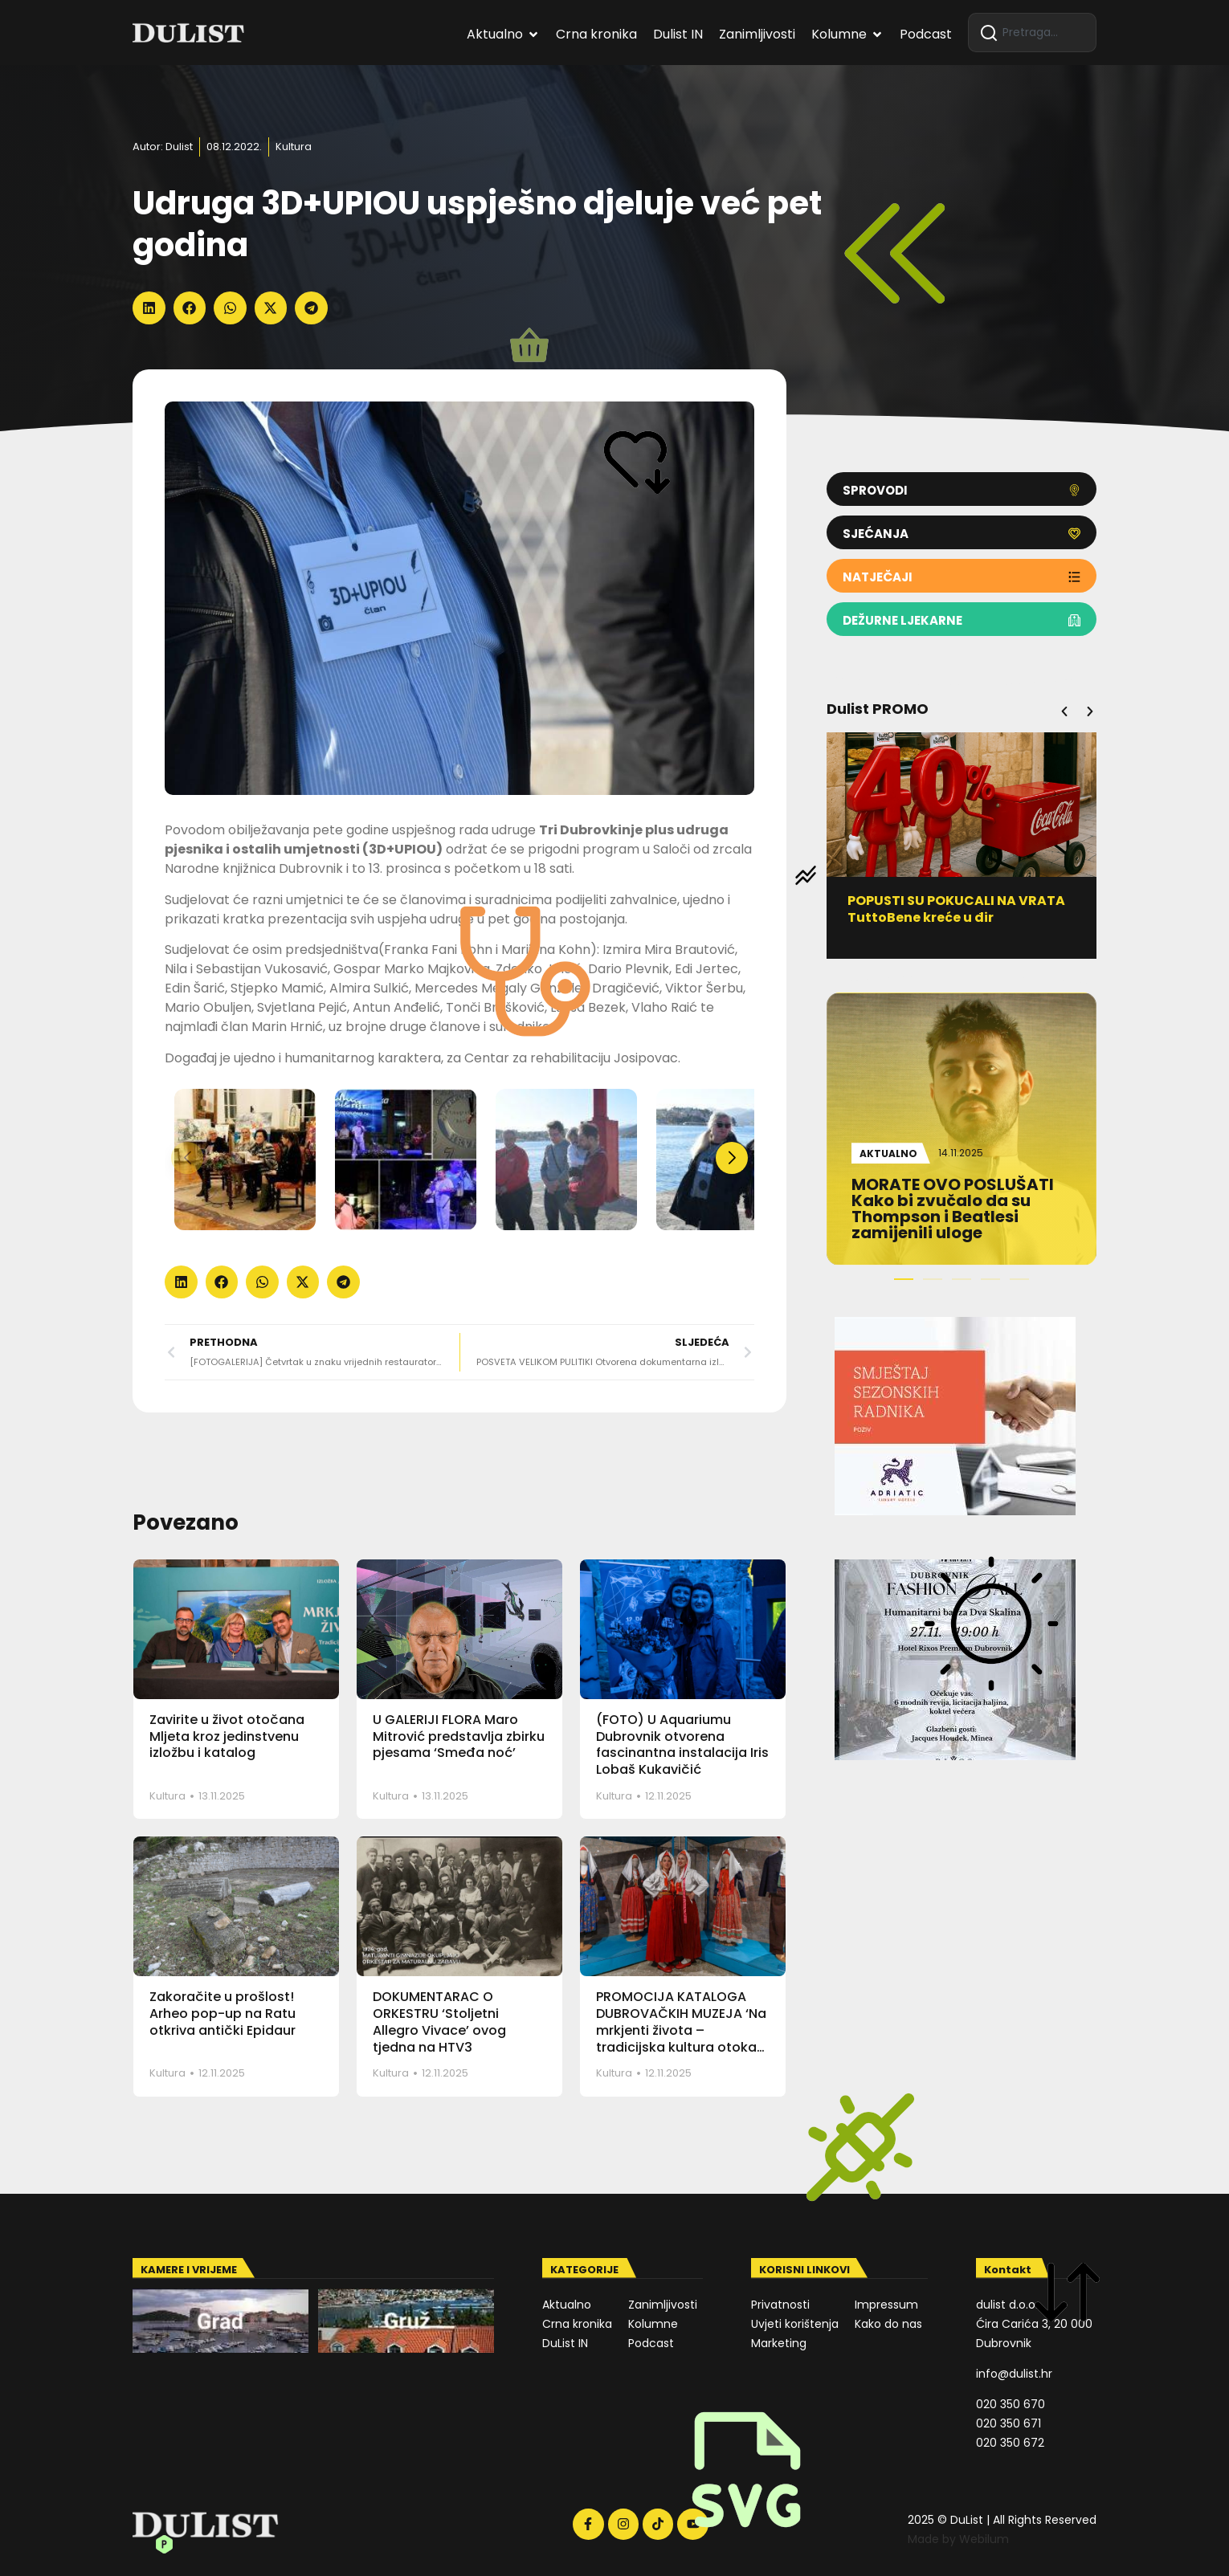 This screenshot has width=1229, height=2576. I want to click on indicates an active connection or link, so click(860, 2147).